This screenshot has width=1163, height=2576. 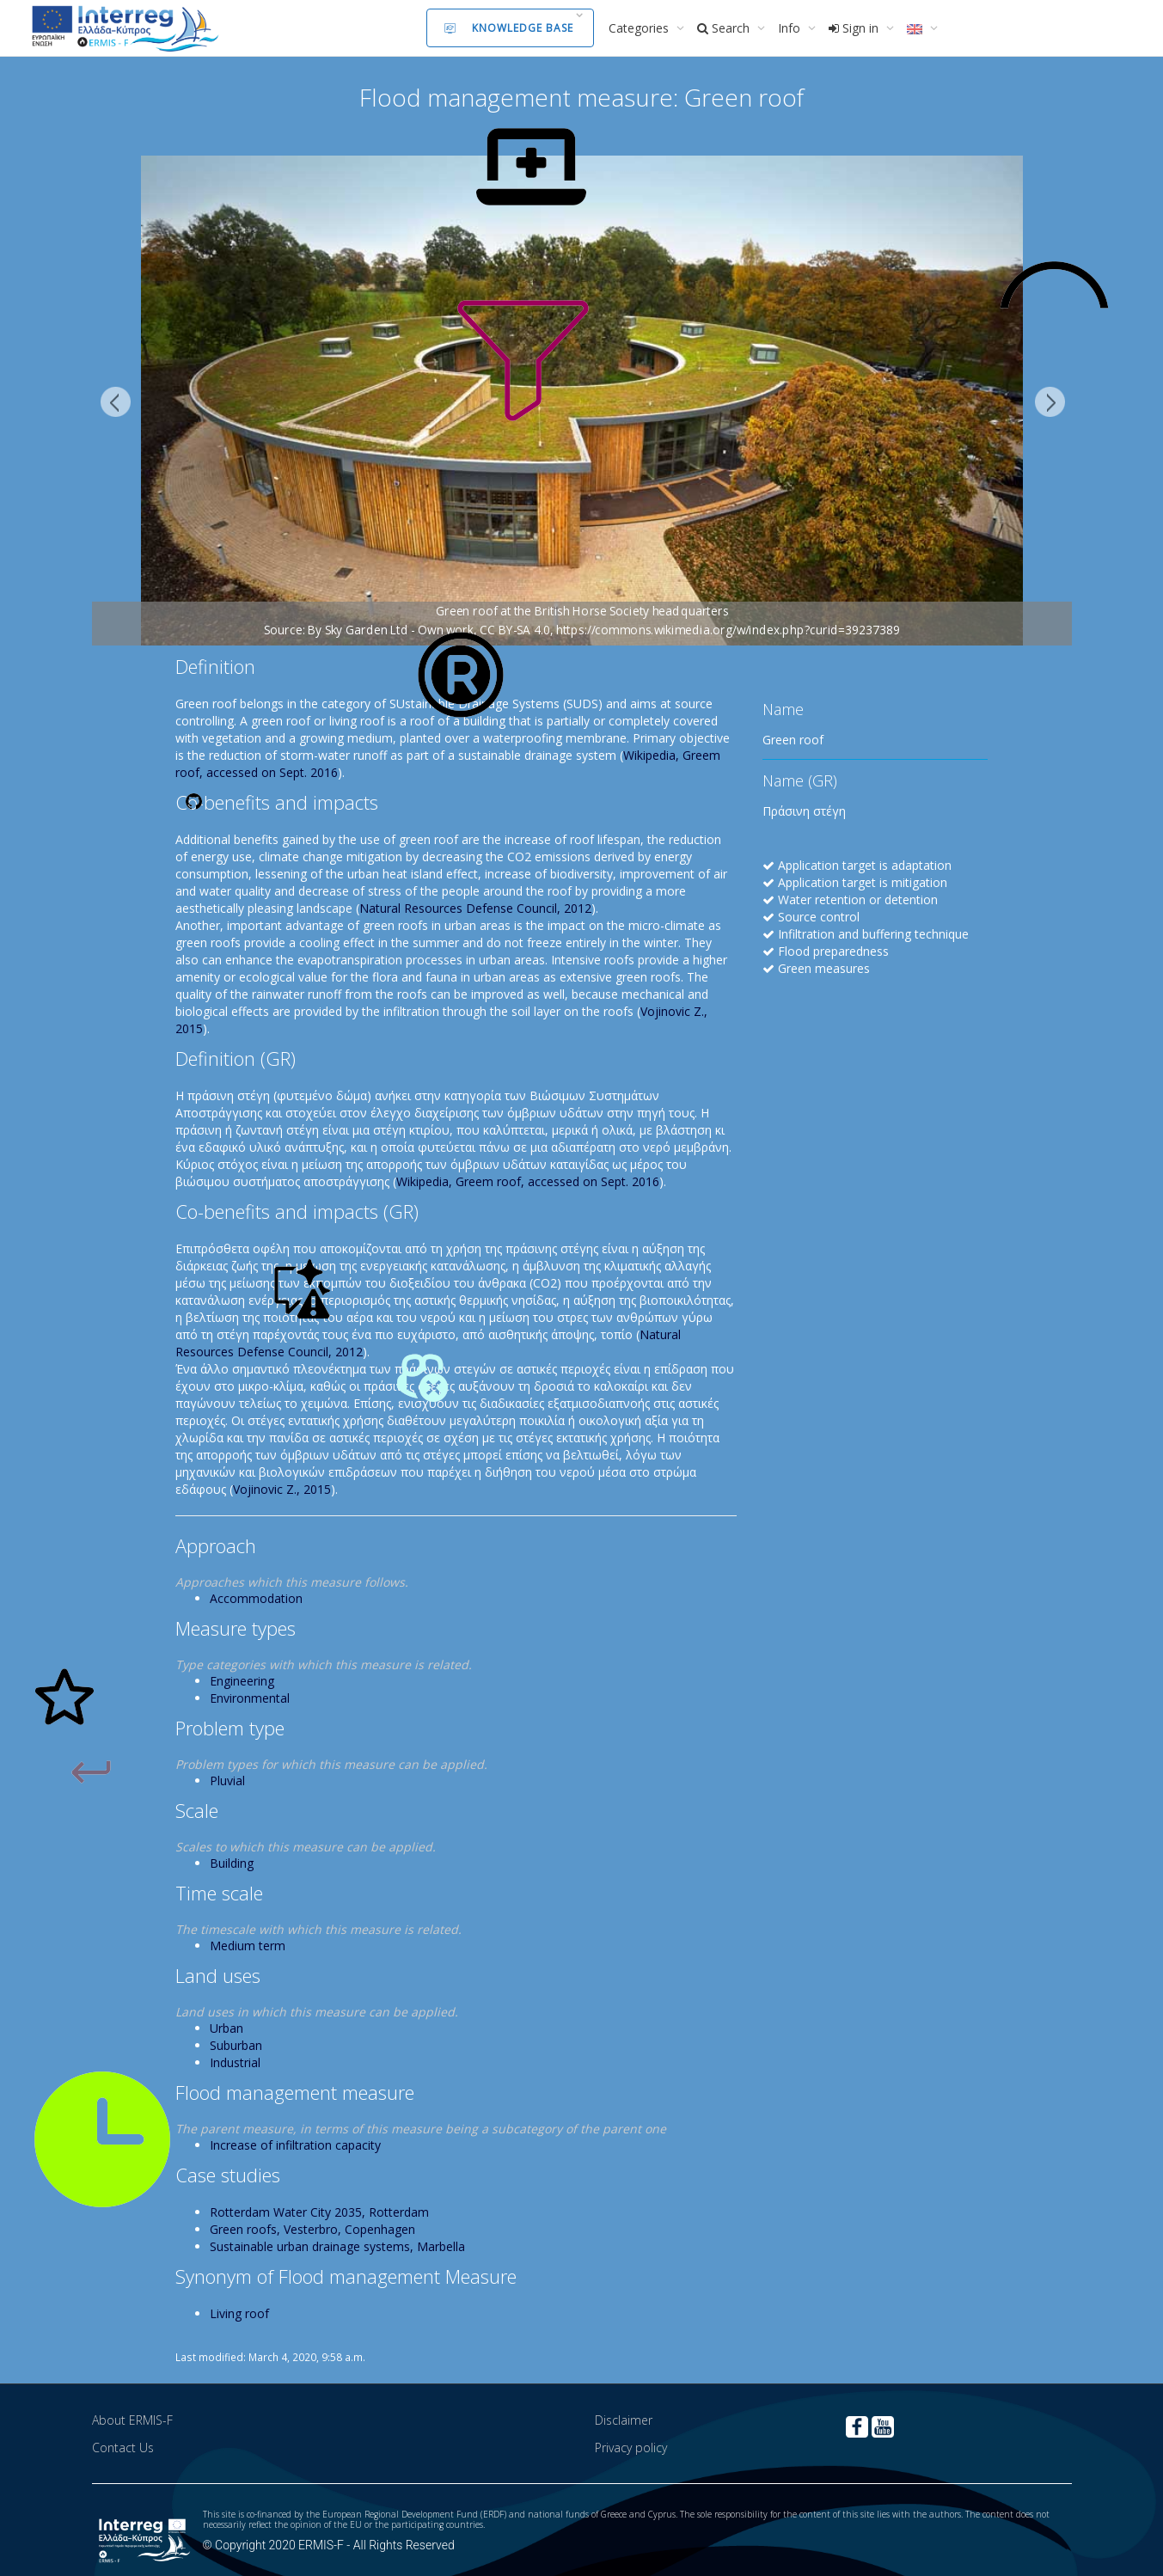 I want to click on AI chat feature experiencing an issue or error, so click(x=300, y=1288).